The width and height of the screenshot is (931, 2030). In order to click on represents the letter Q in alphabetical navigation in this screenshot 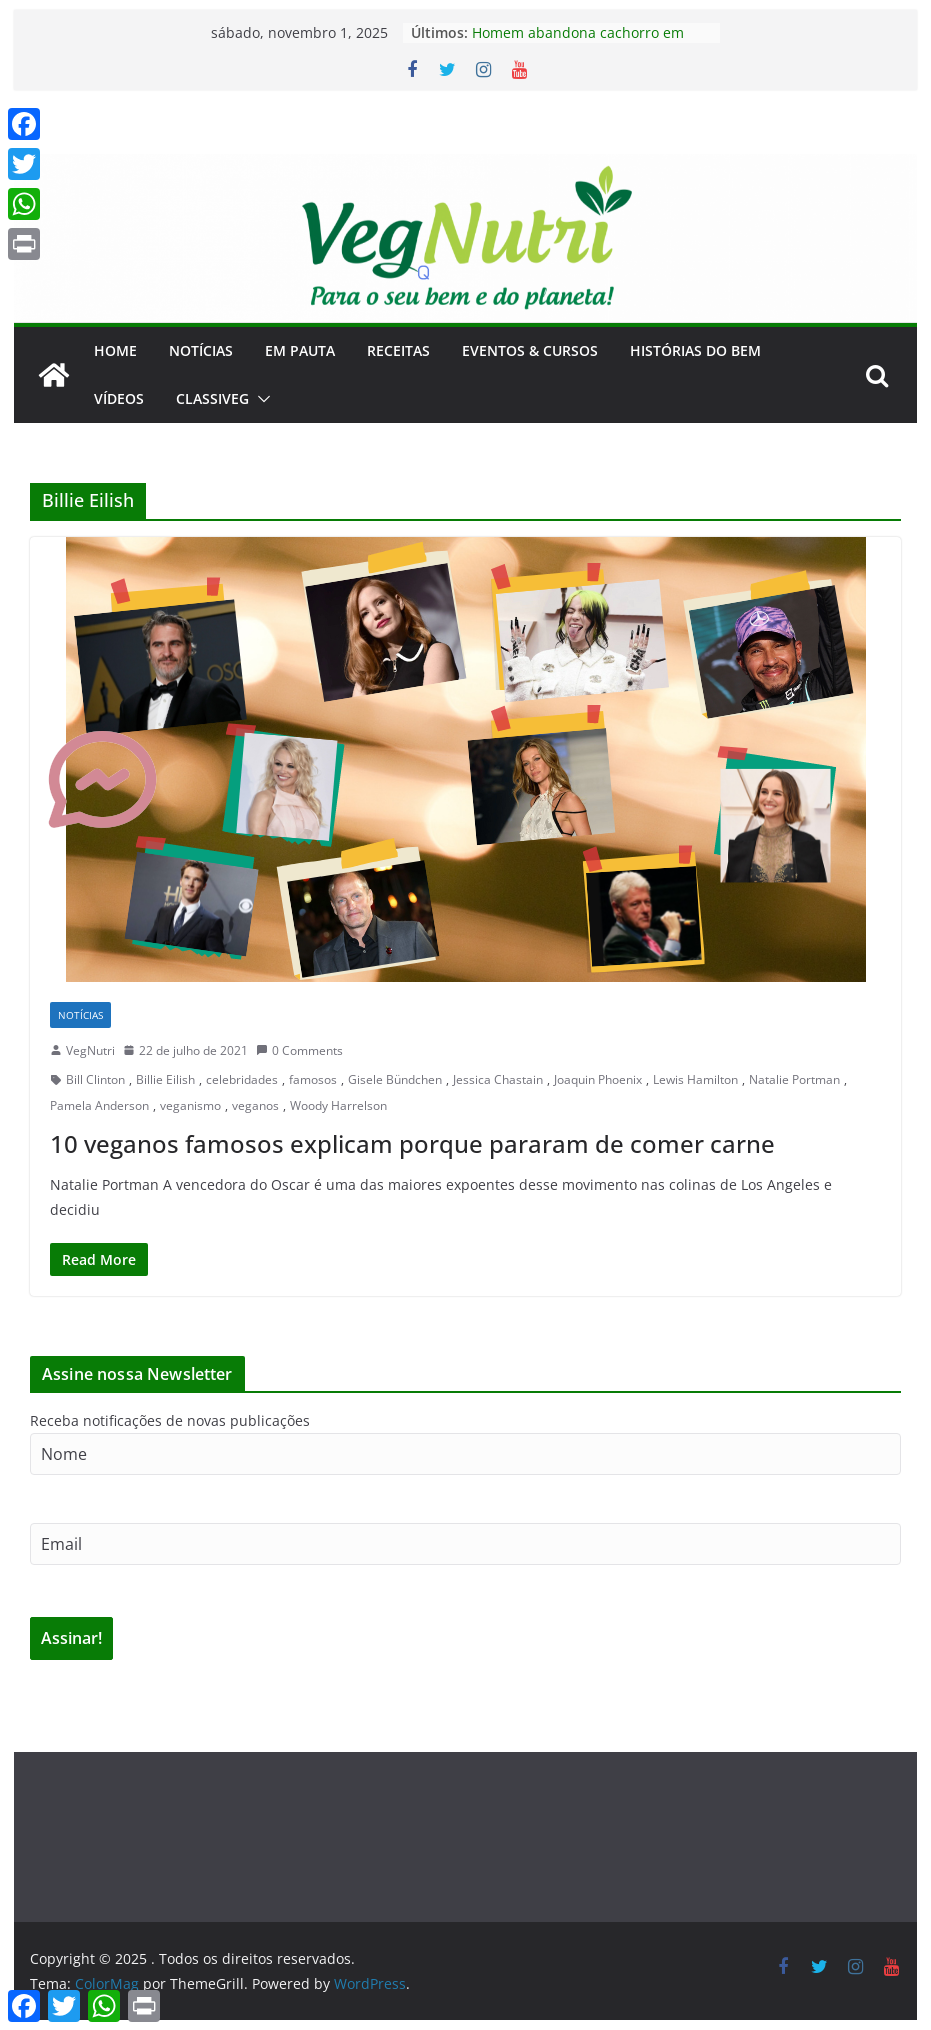, I will do `click(423, 272)`.